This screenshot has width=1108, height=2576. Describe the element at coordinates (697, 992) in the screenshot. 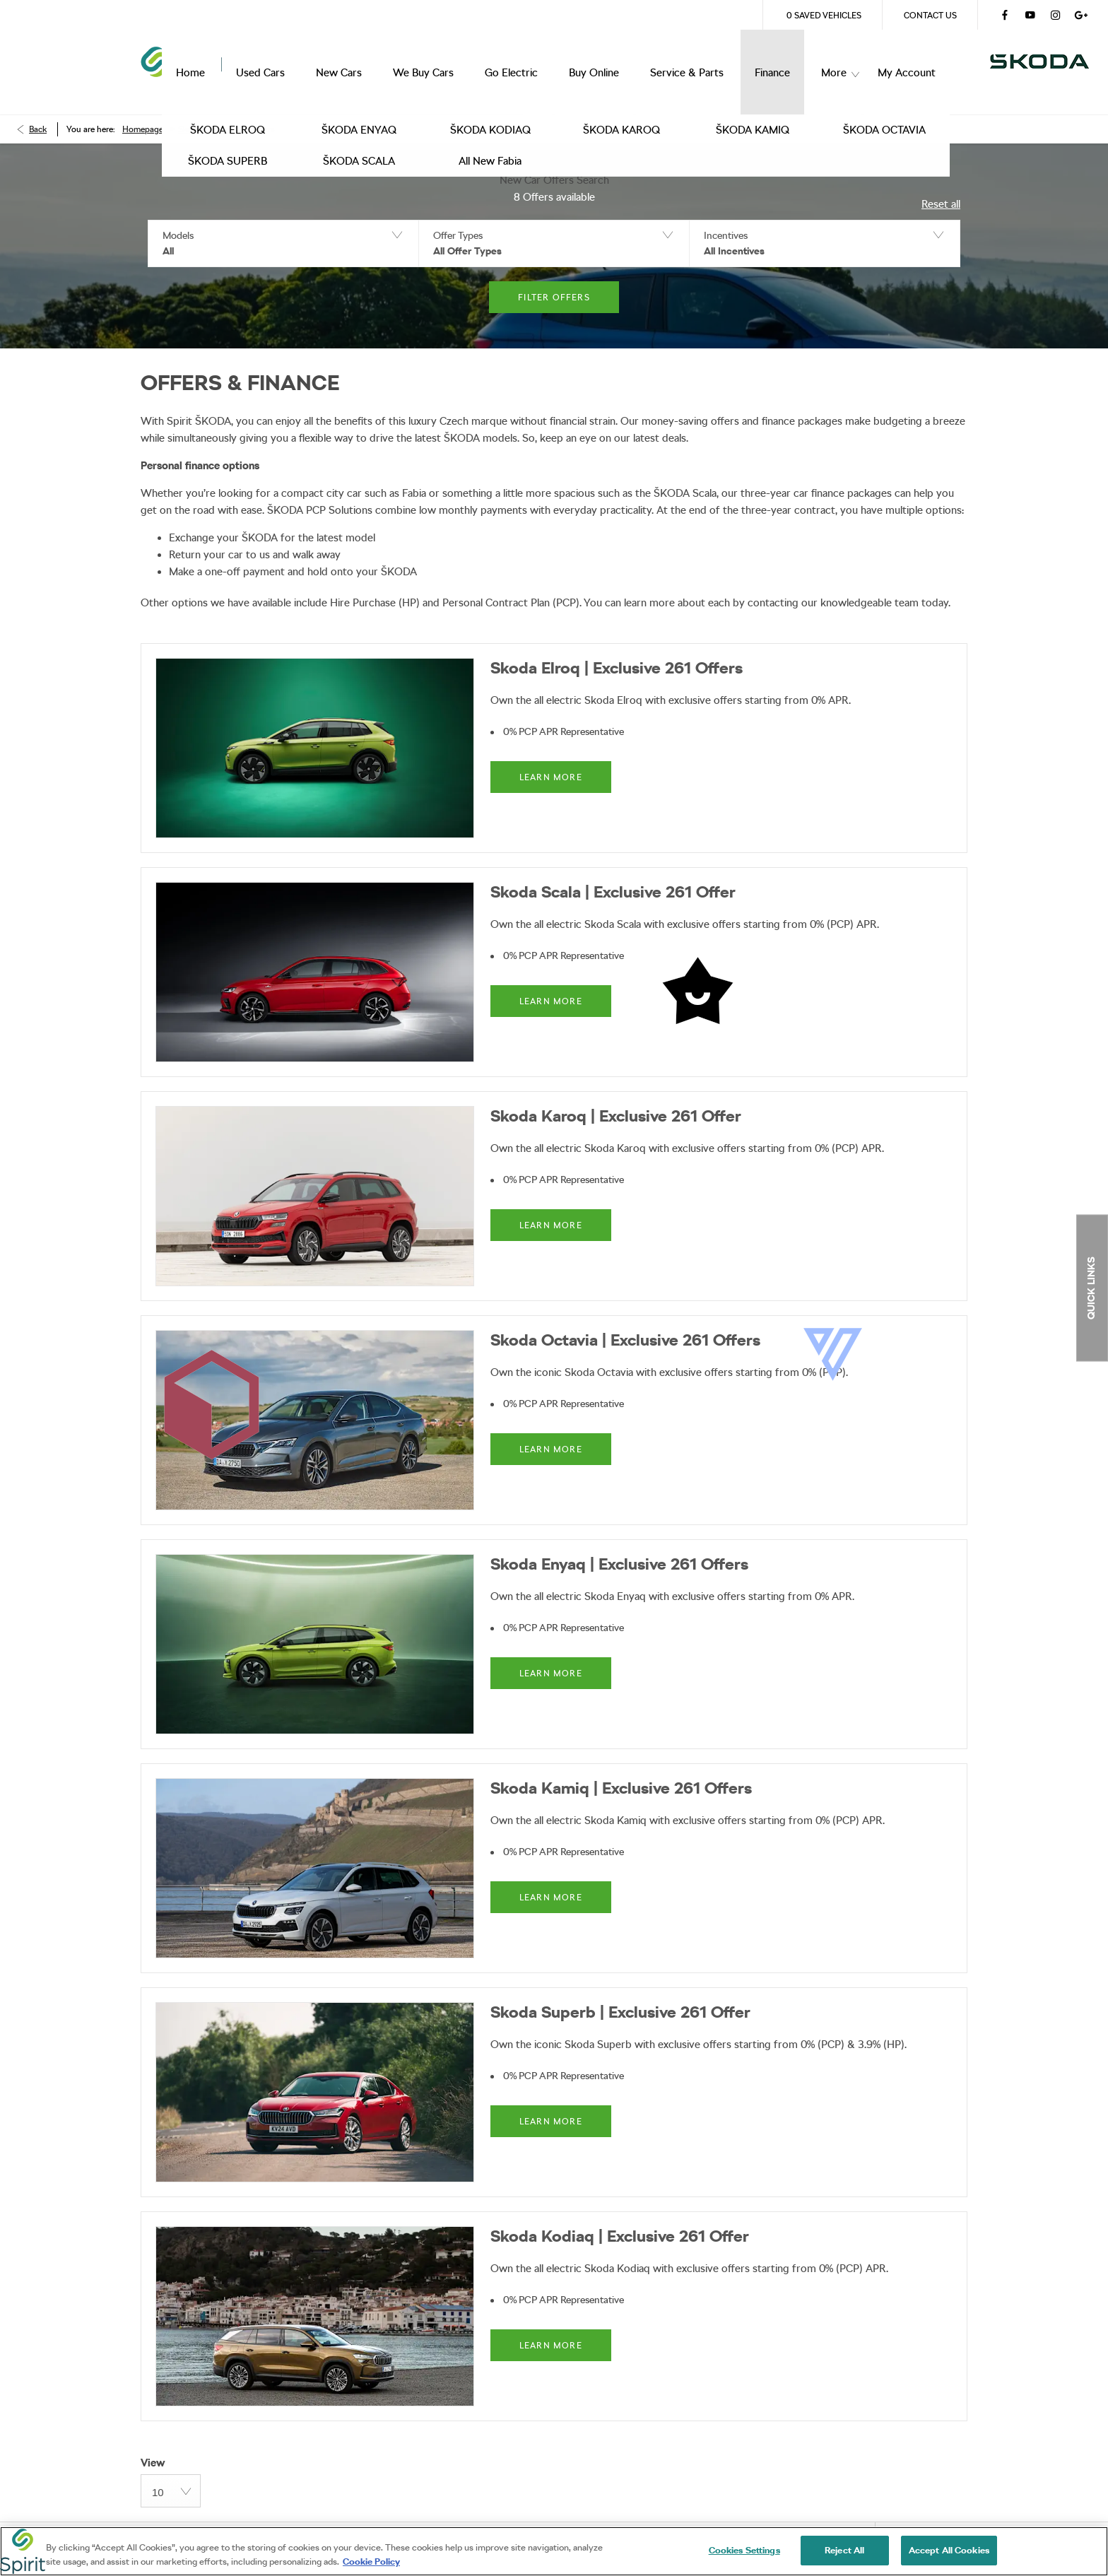

I see `indicates a favorite or starred item with positive feedback` at that location.